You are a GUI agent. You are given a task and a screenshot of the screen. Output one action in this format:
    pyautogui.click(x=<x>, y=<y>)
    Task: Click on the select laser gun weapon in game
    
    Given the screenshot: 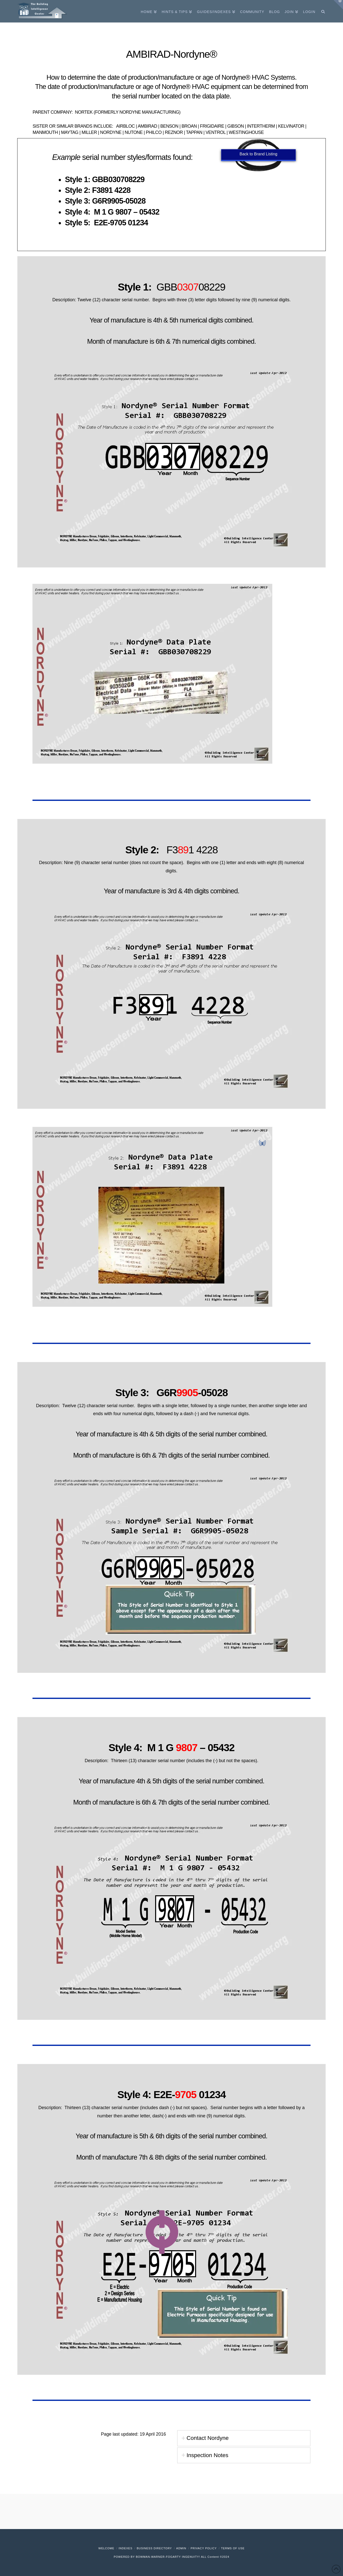 What is the action you would take?
    pyautogui.click(x=162, y=2232)
    